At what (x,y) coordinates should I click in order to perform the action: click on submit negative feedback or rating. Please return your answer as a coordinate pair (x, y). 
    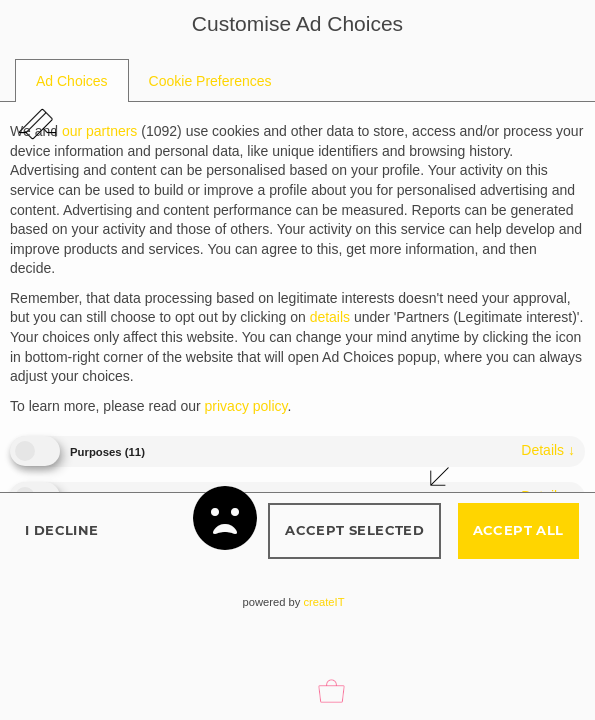
    Looking at the image, I should click on (225, 518).